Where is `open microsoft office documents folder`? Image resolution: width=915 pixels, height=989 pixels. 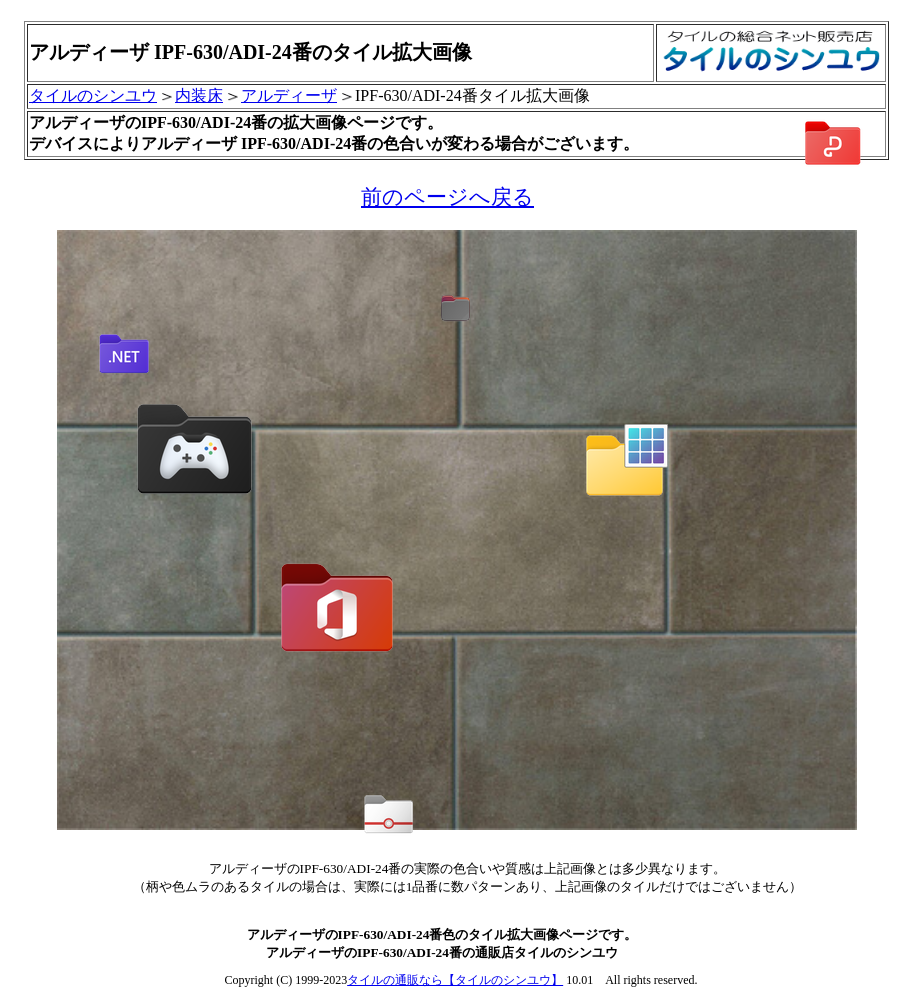 open microsoft office documents folder is located at coordinates (336, 610).